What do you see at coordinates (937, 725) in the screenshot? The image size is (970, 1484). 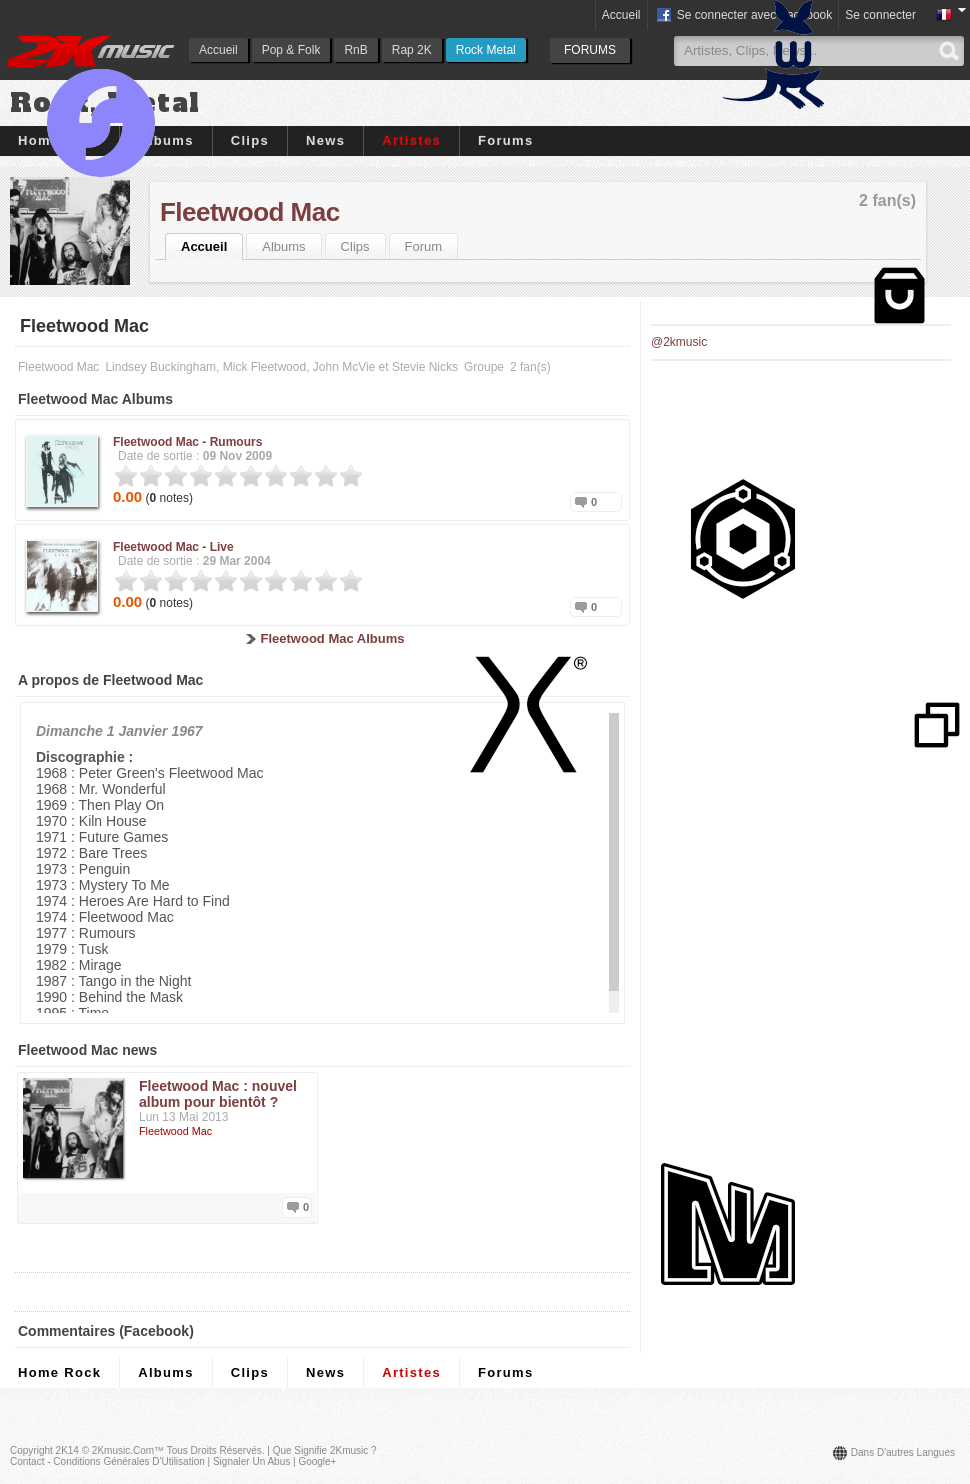 I see `view multiple unchecked items or tasks` at bounding box center [937, 725].